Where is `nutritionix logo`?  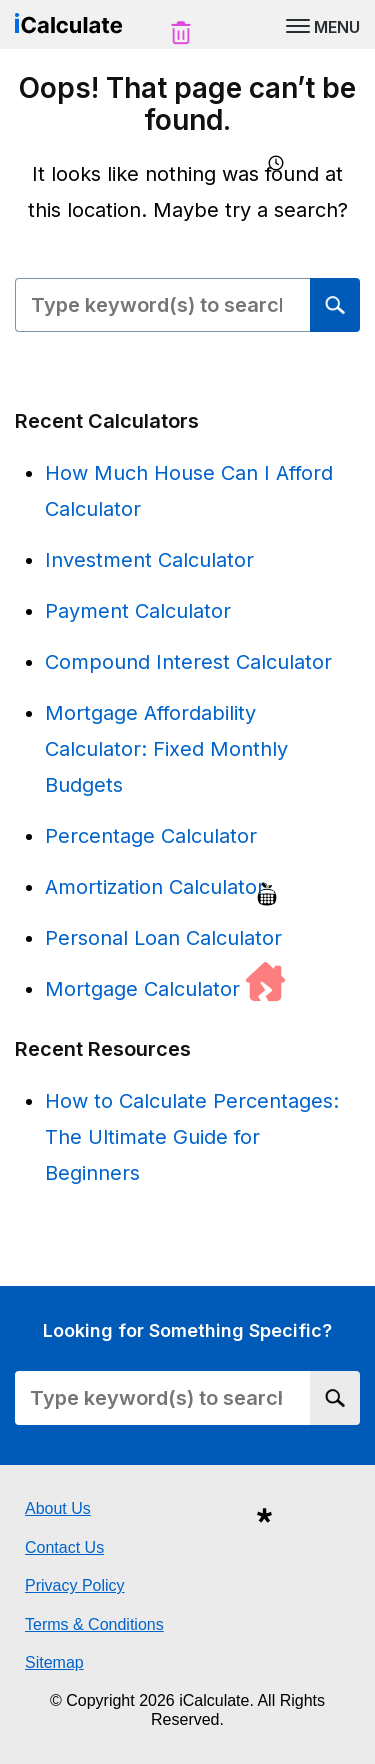
nutritionix logo is located at coordinates (267, 894).